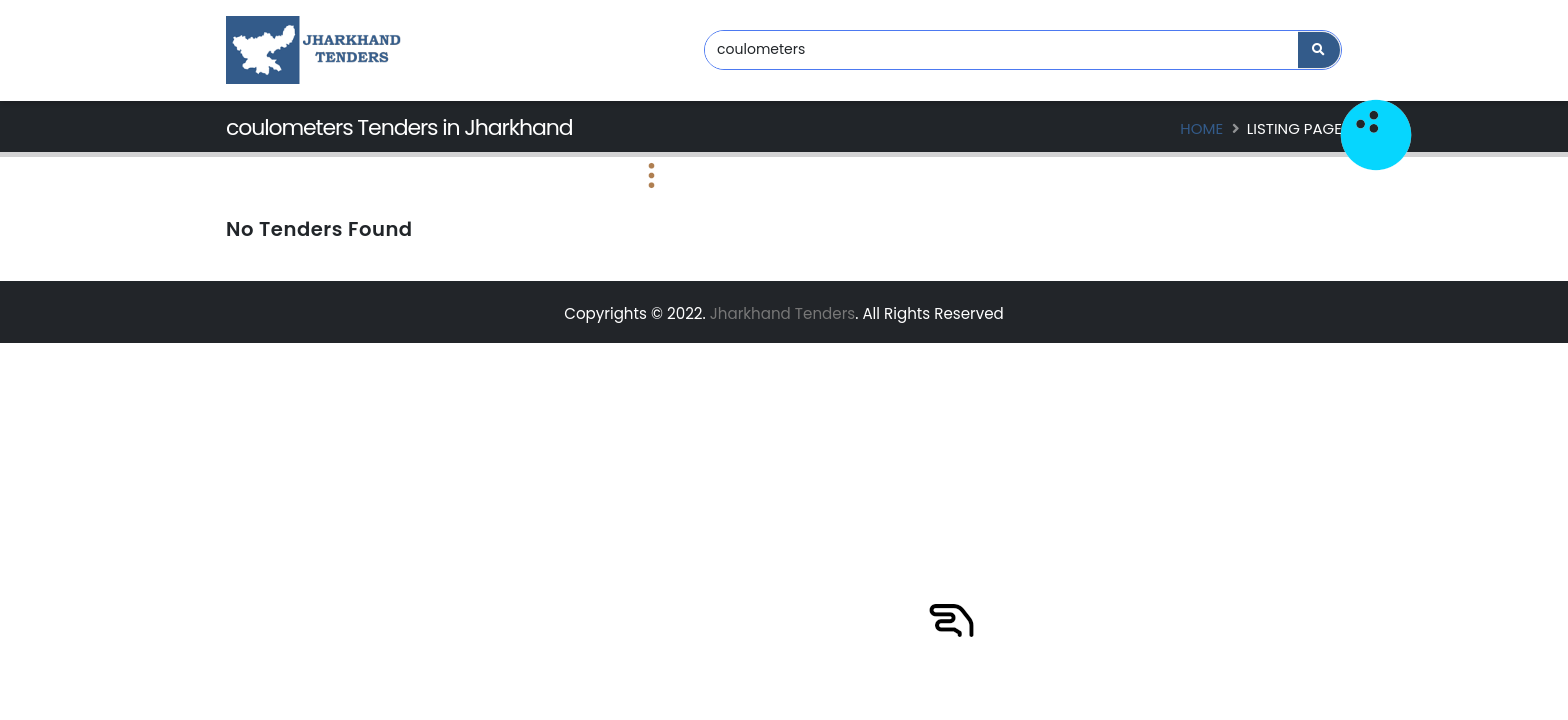 This screenshot has width=1568, height=720. I want to click on access bowling or sports games, so click(1376, 135).